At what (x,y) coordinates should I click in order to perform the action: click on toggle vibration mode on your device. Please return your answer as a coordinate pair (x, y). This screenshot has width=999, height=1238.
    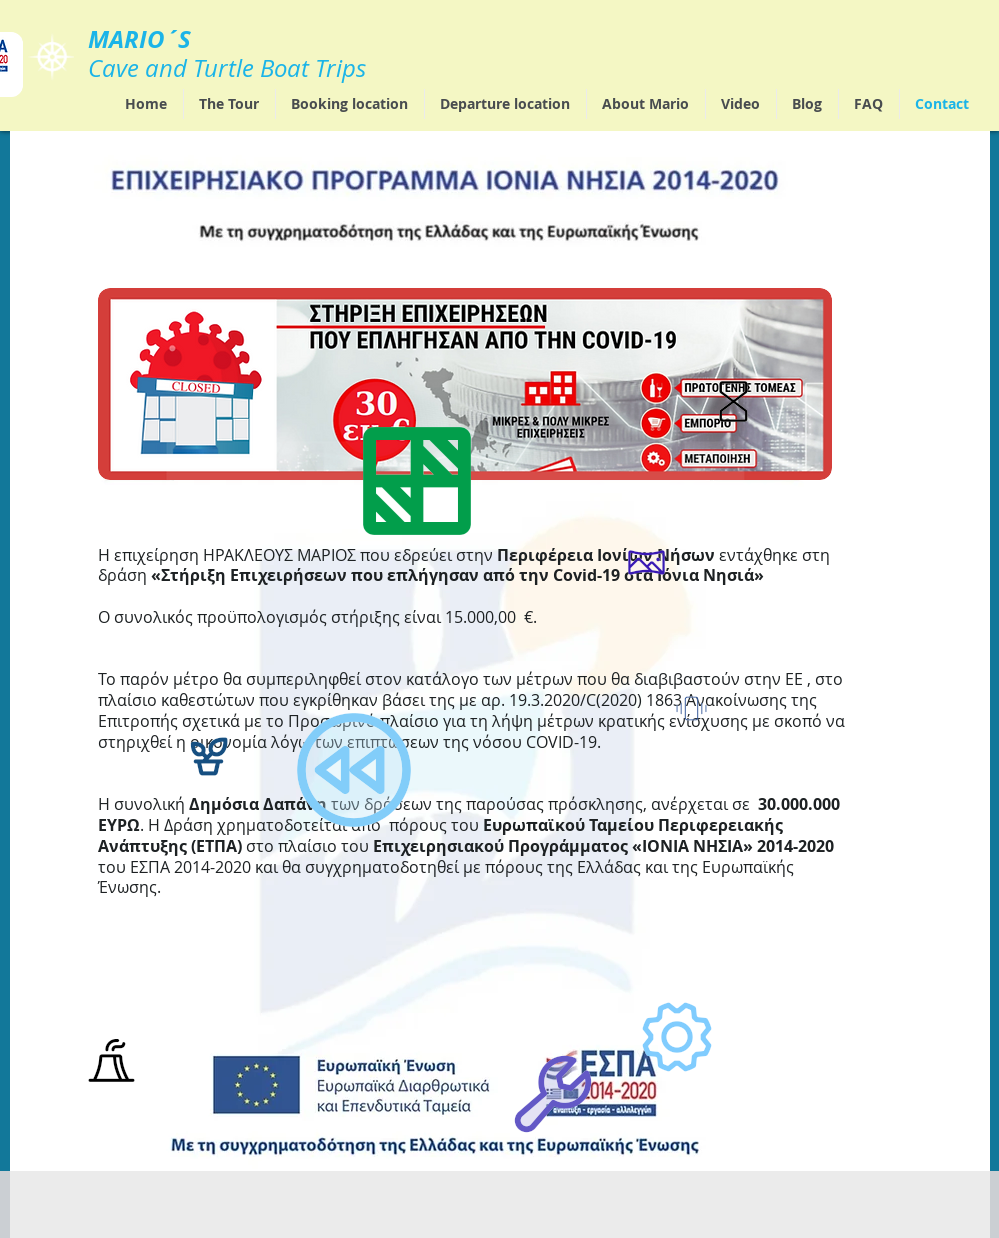
    Looking at the image, I should click on (691, 708).